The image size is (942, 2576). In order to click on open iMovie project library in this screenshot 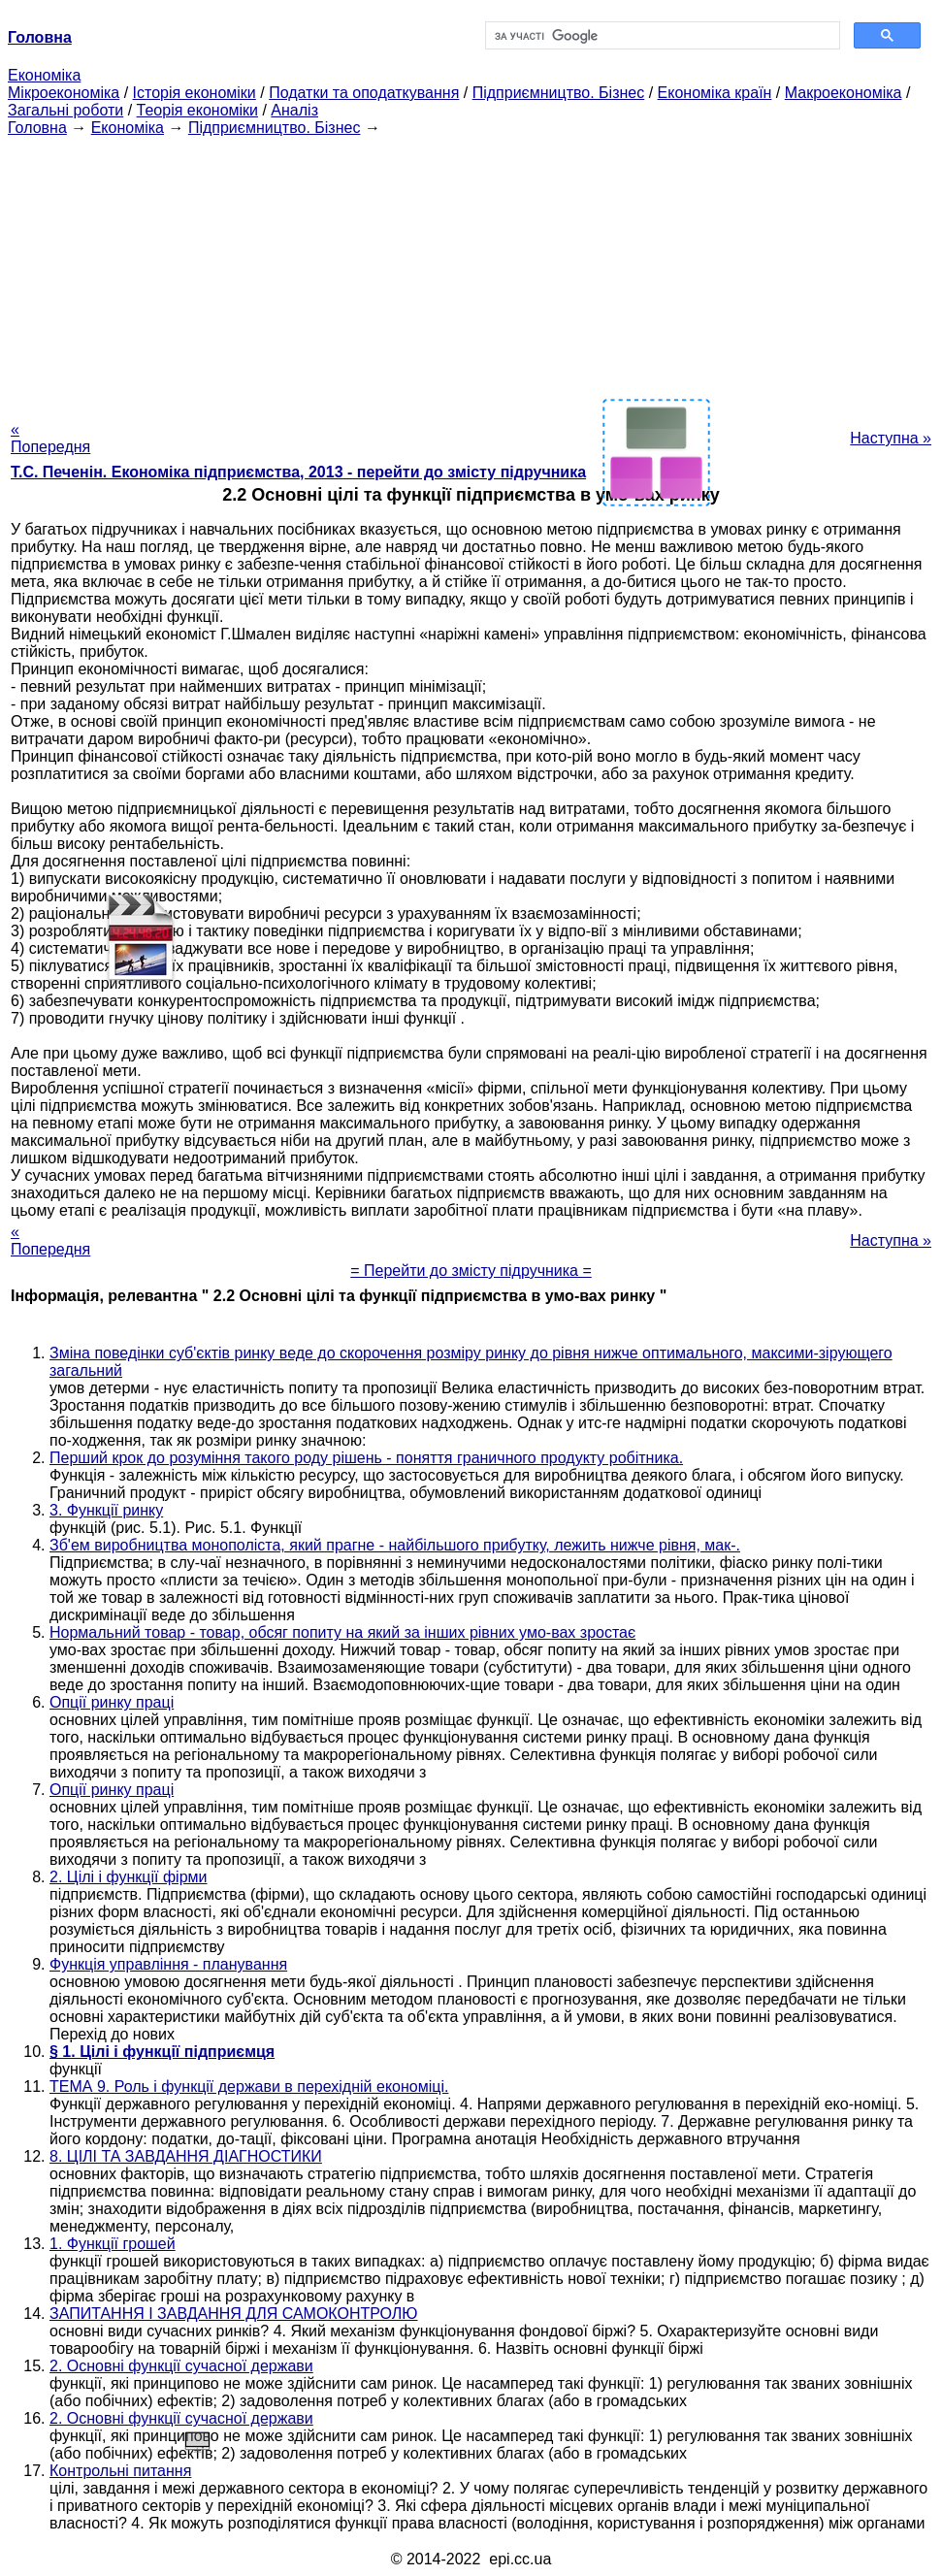, I will do `click(141, 939)`.